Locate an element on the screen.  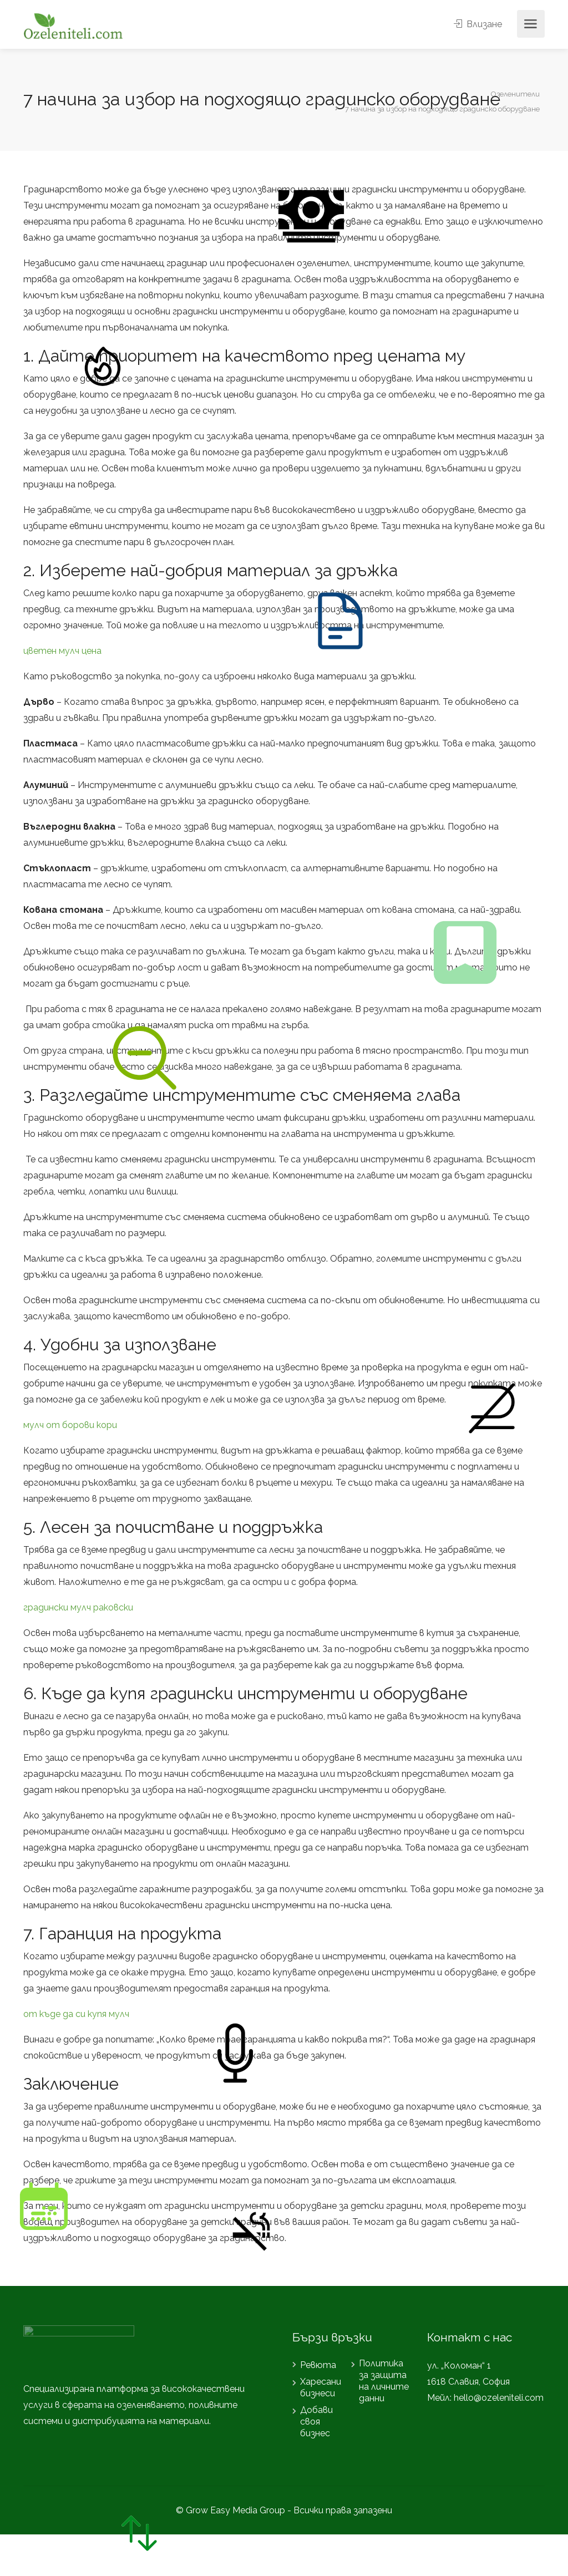
zoom out is located at coordinates (144, 1058).